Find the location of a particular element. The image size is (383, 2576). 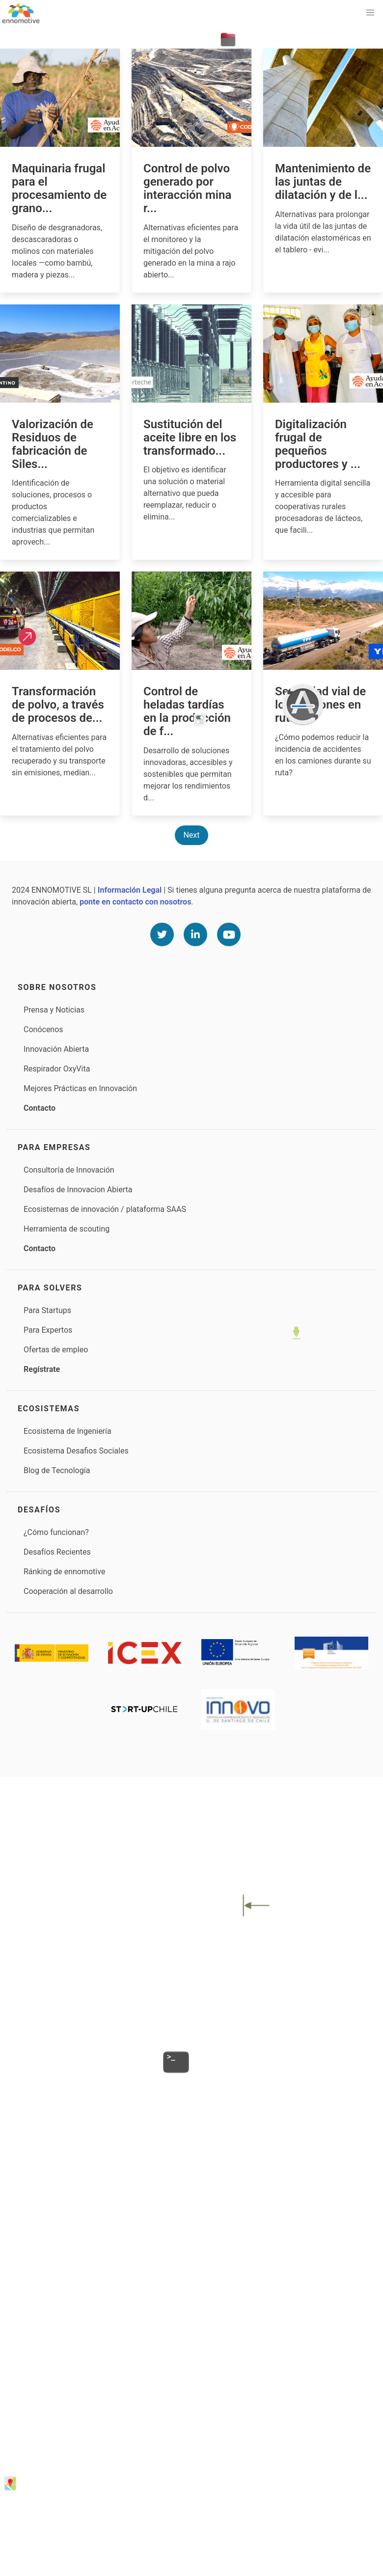

save the current file or document is located at coordinates (296, 1332).